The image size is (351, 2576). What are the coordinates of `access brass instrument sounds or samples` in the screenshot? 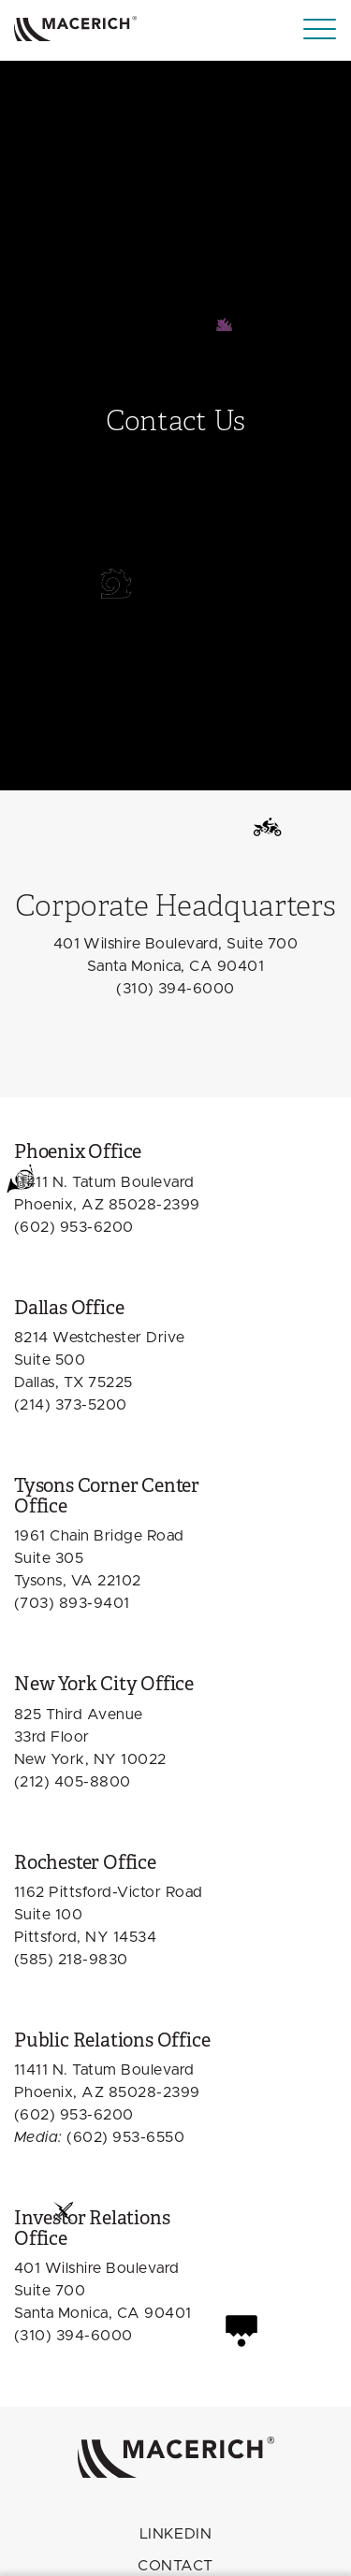 It's located at (21, 1179).